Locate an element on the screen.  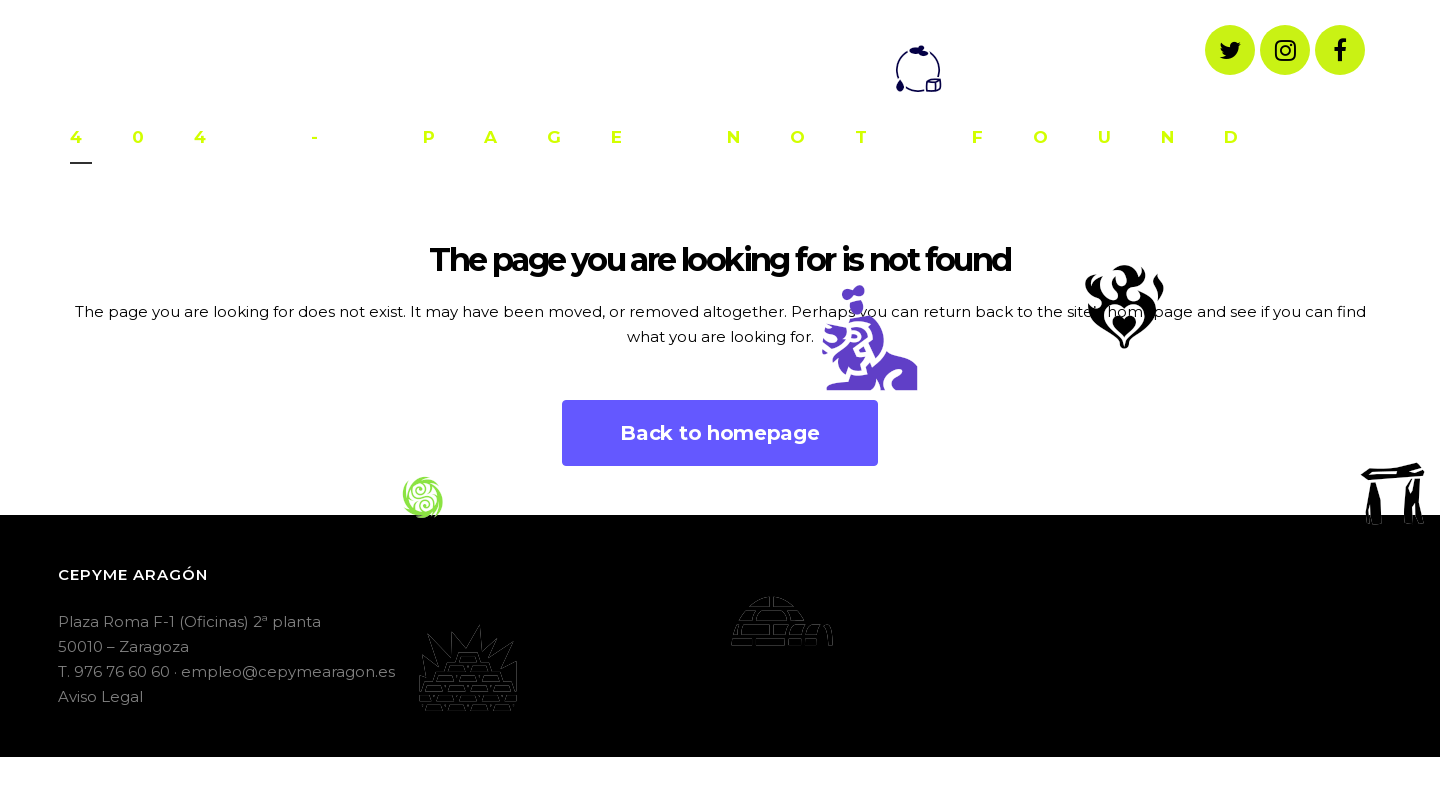
strength tarot card icon is located at coordinates (864, 337).